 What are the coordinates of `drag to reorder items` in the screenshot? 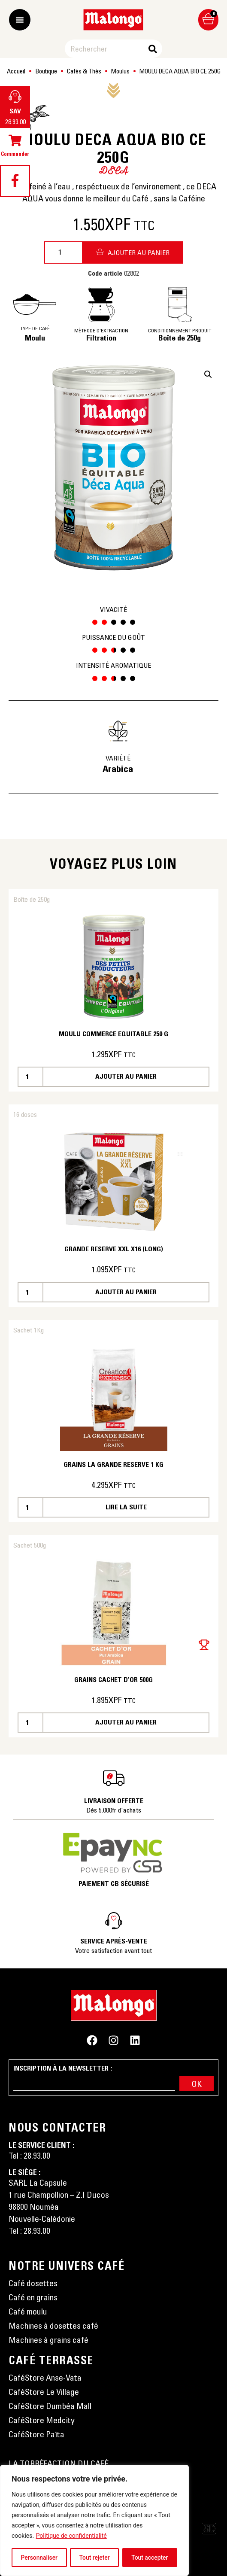 It's located at (180, 1154).